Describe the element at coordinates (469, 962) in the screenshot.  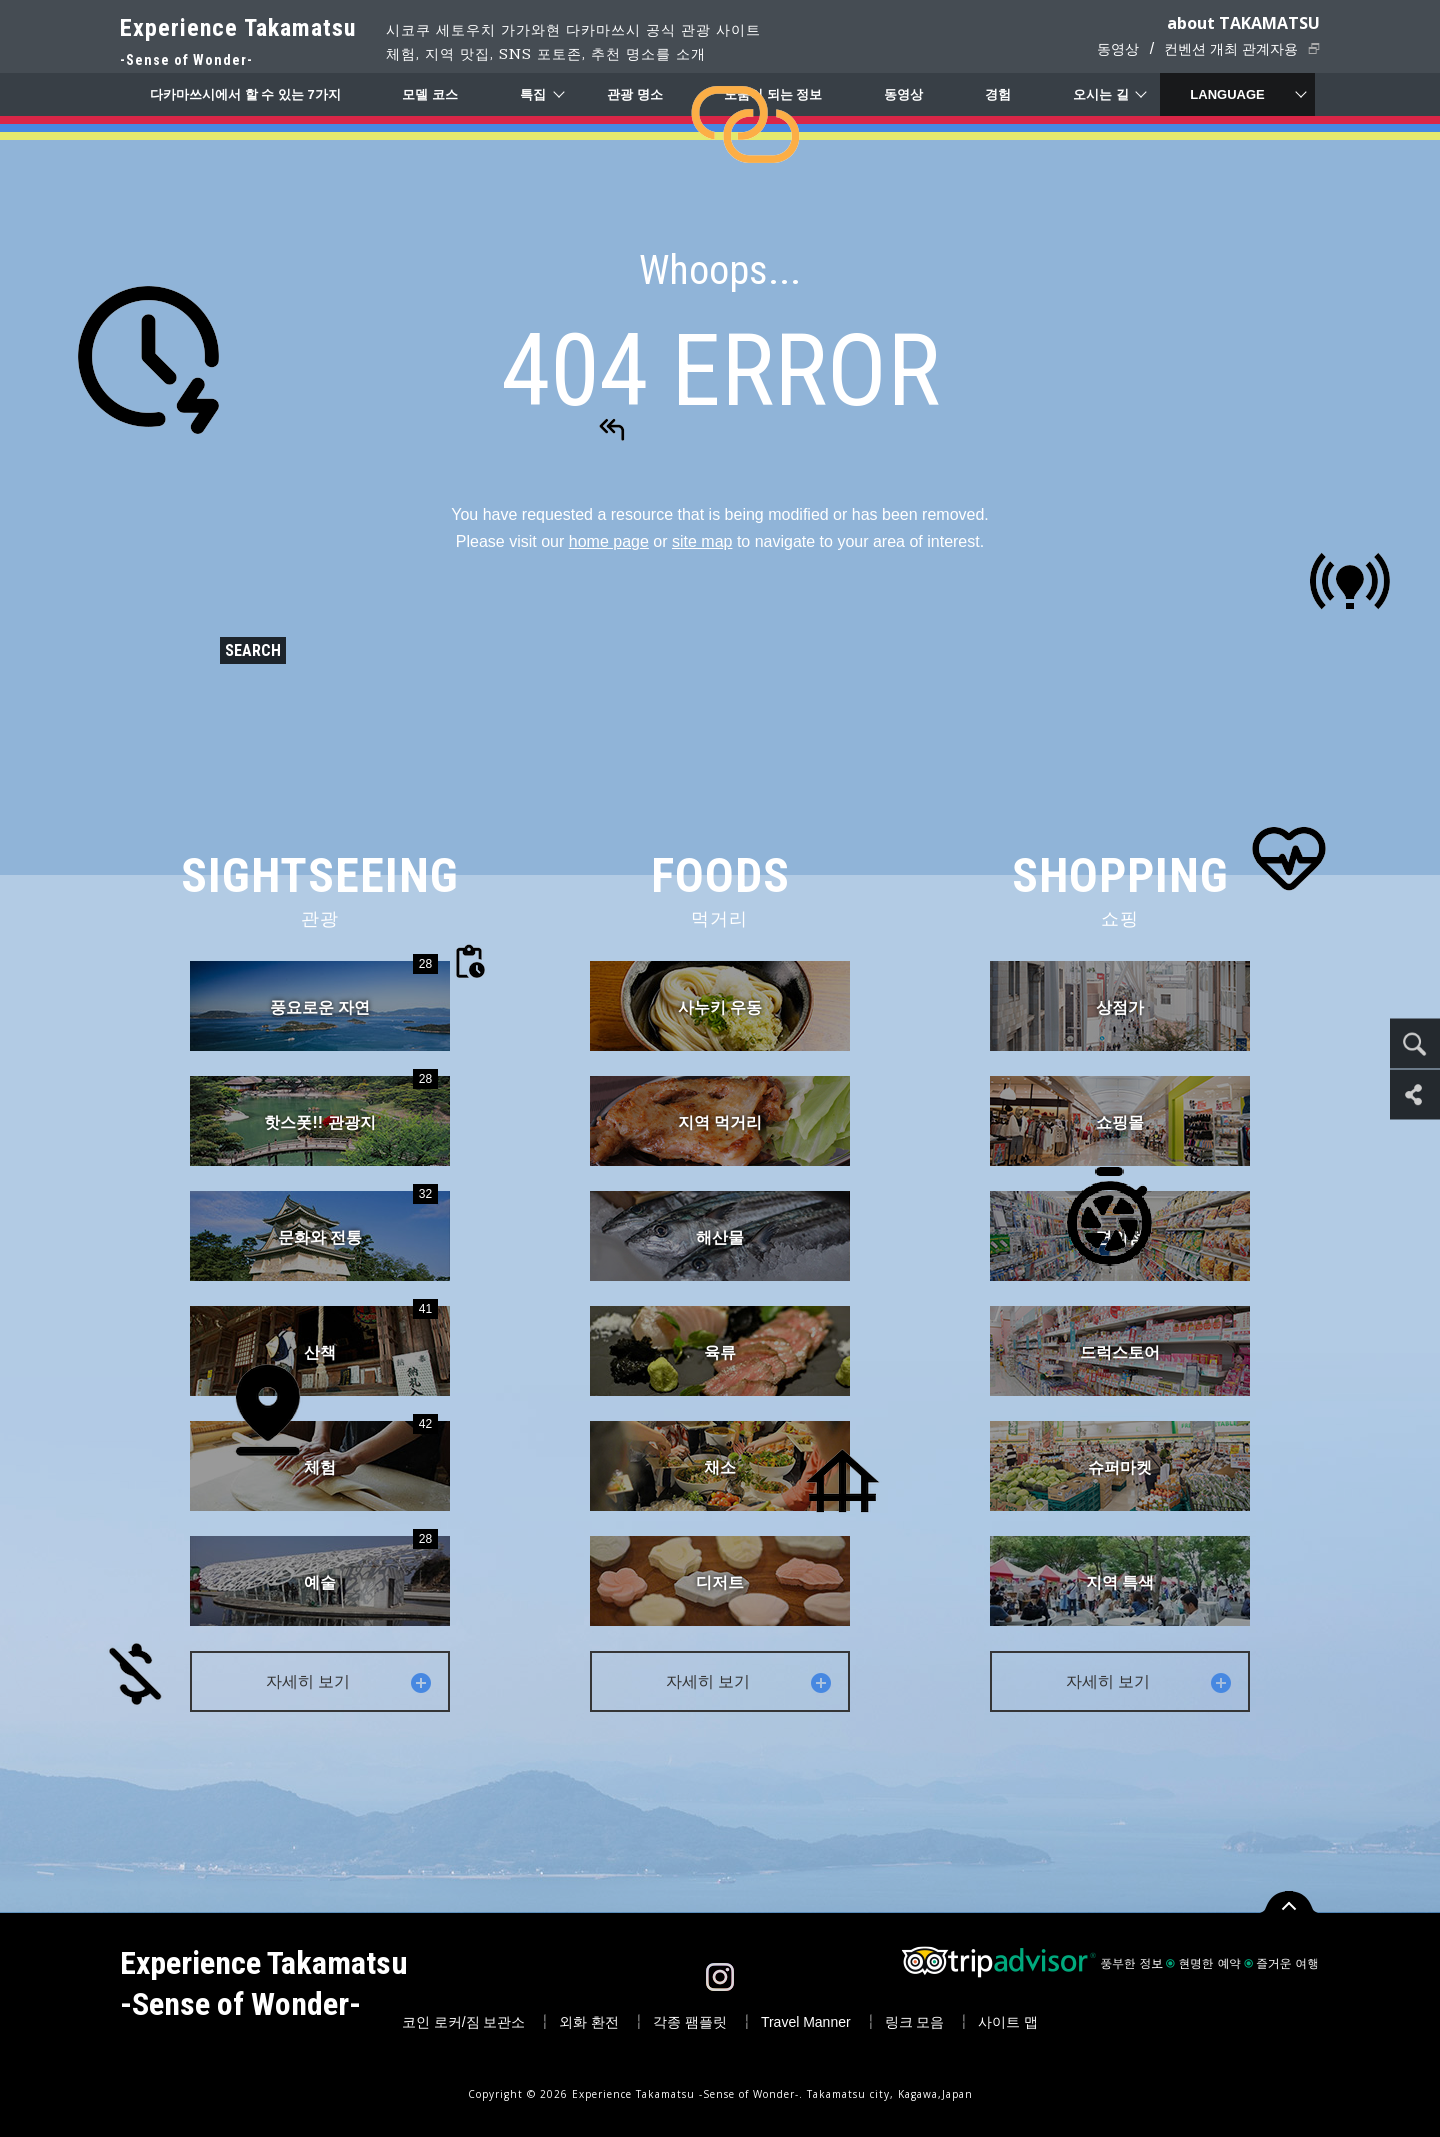
I see `view tasks awaiting completion` at that location.